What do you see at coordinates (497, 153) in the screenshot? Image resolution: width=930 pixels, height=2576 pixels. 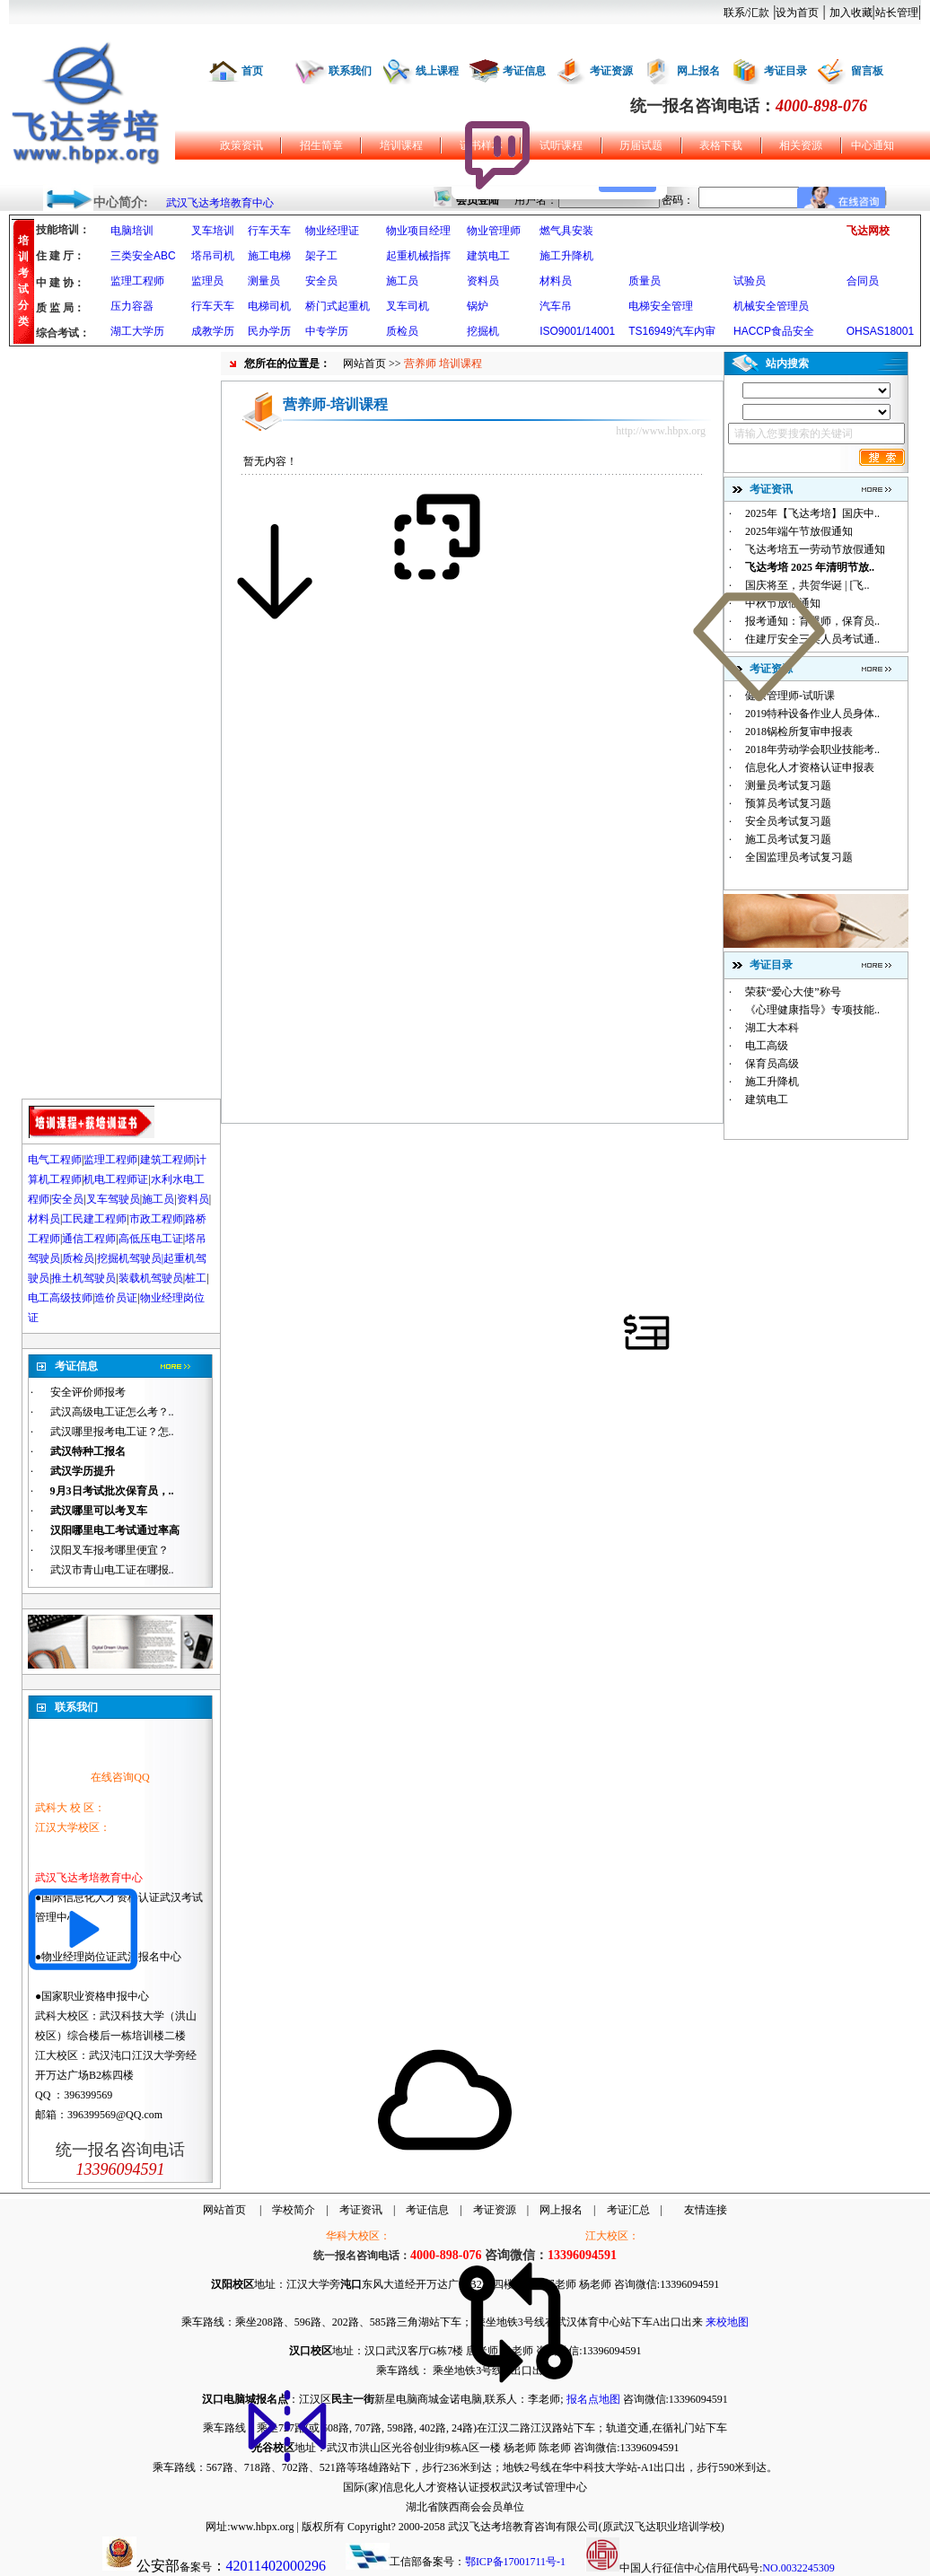 I see `open twitch app or website` at bounding box center [497, 153].